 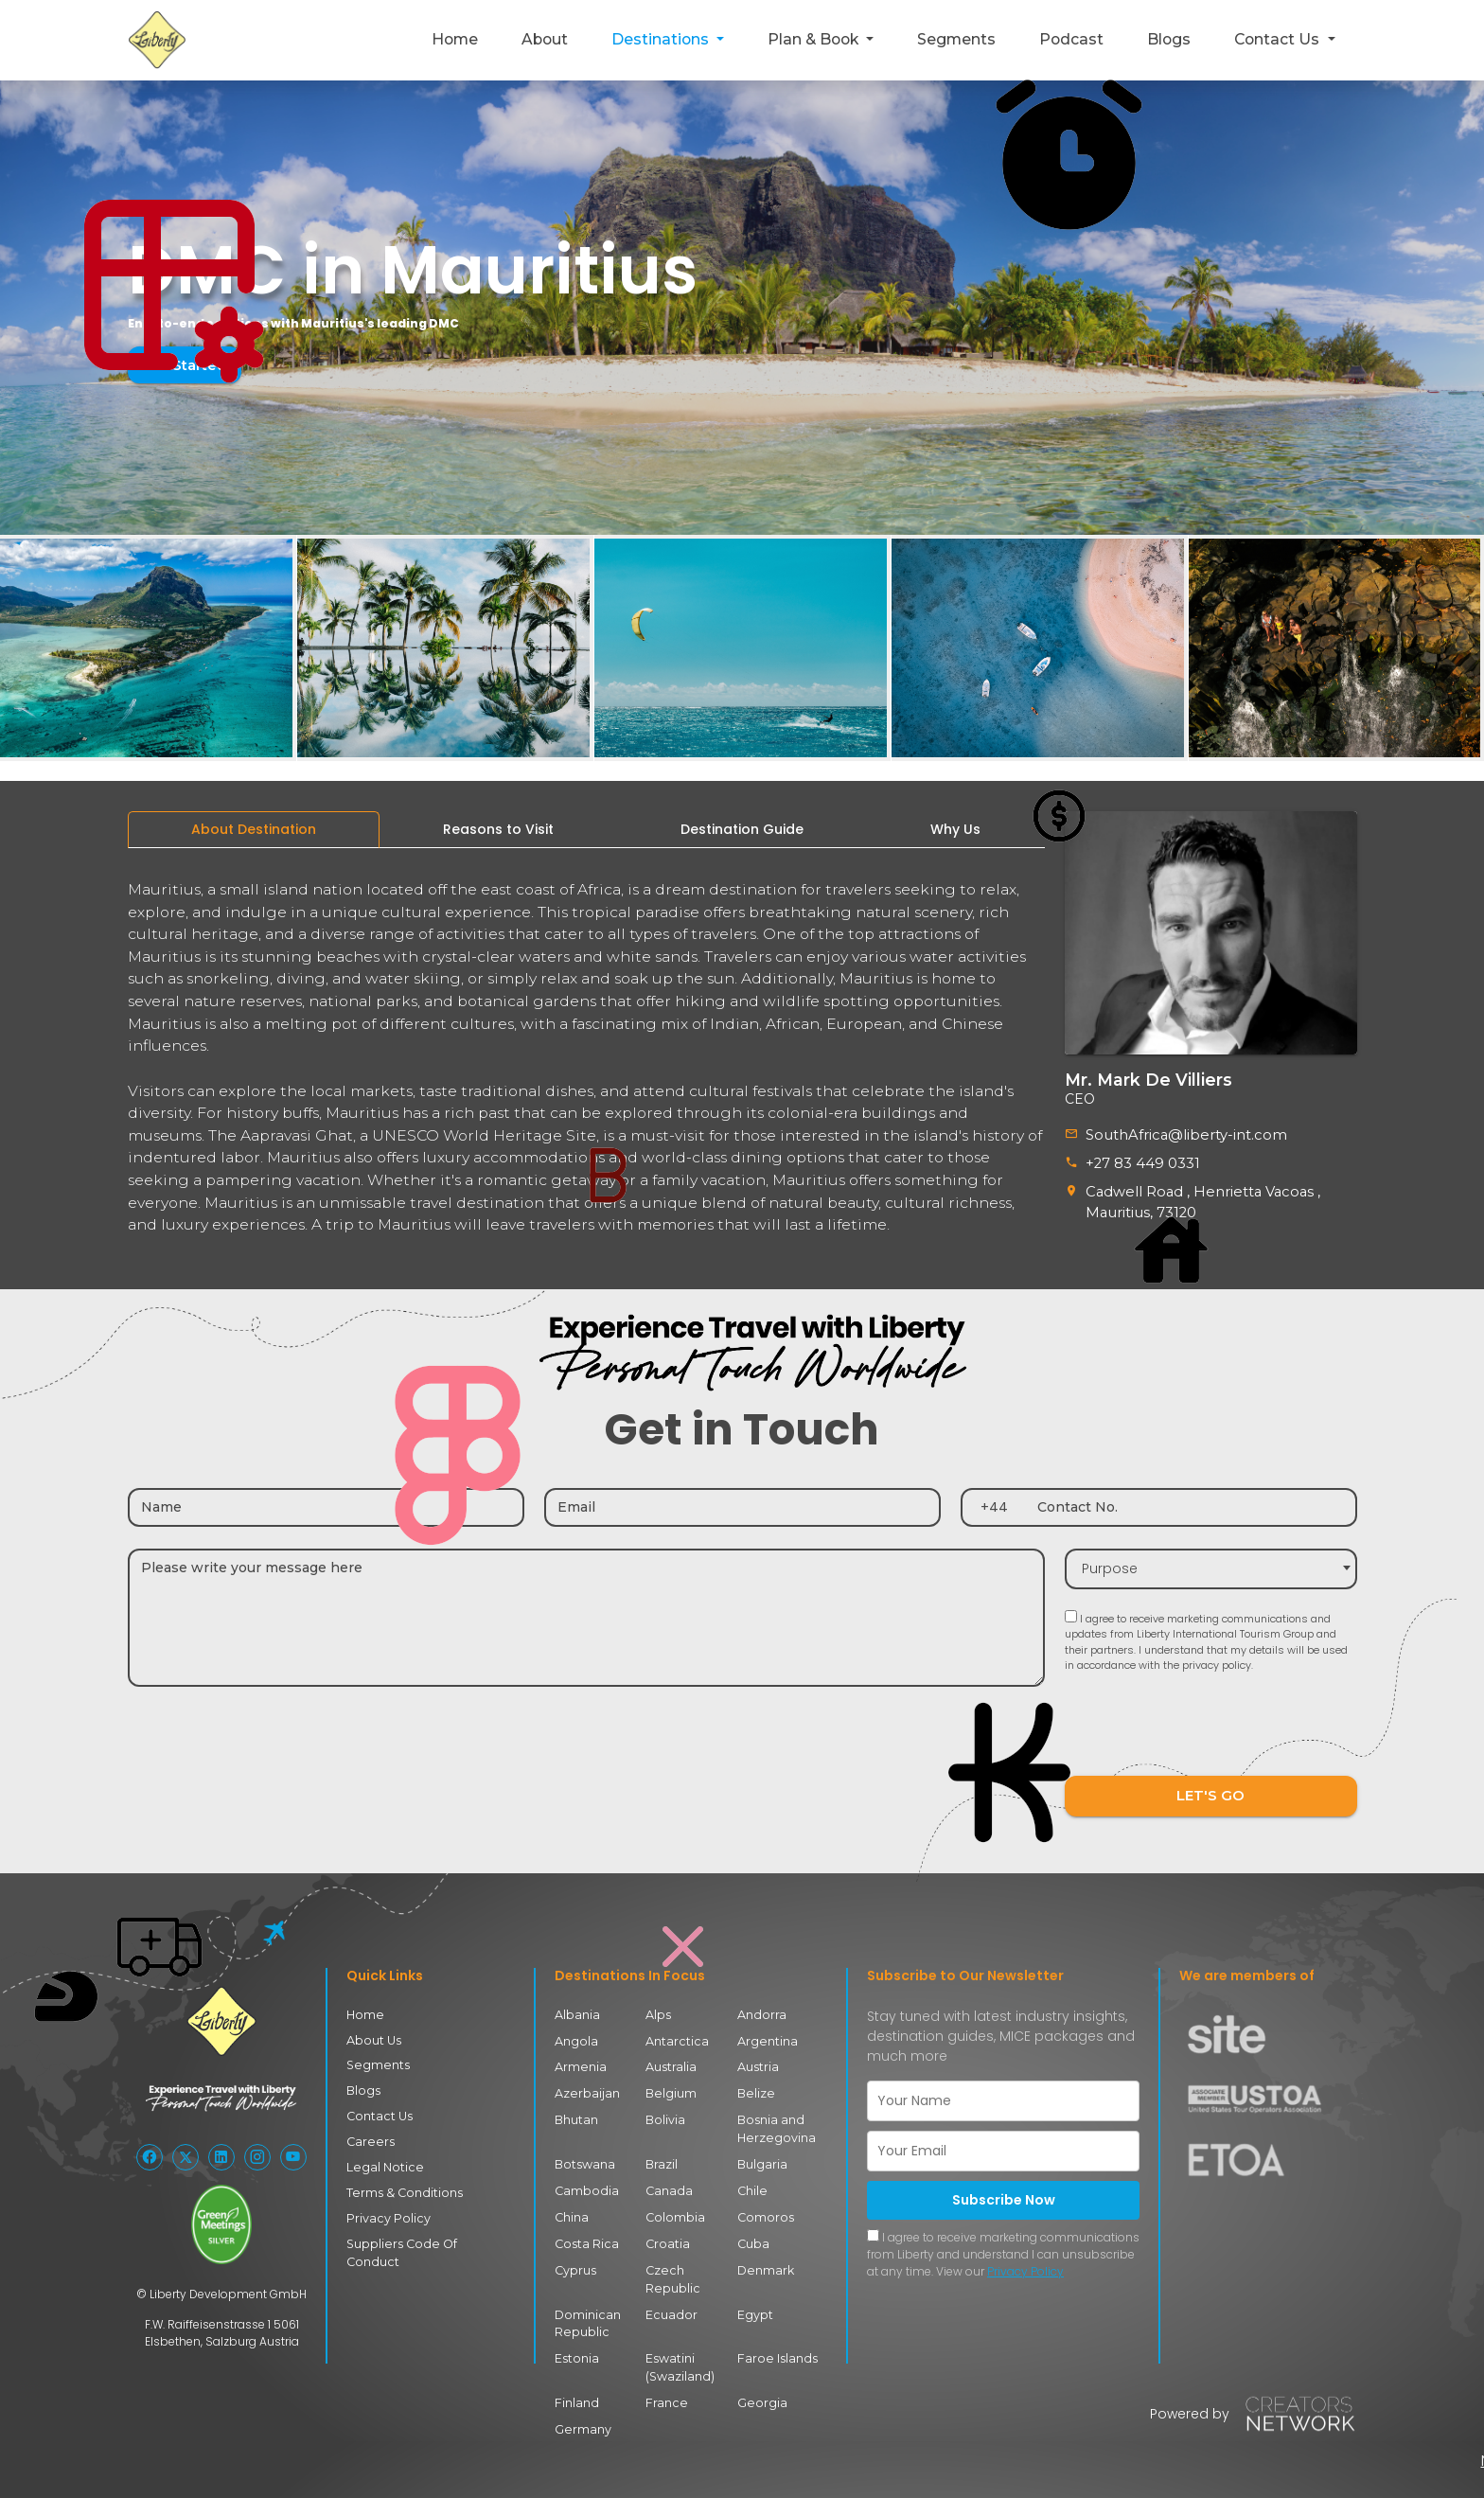 I want to click on toggle bold text formatting, so click(x=608, y=1175).